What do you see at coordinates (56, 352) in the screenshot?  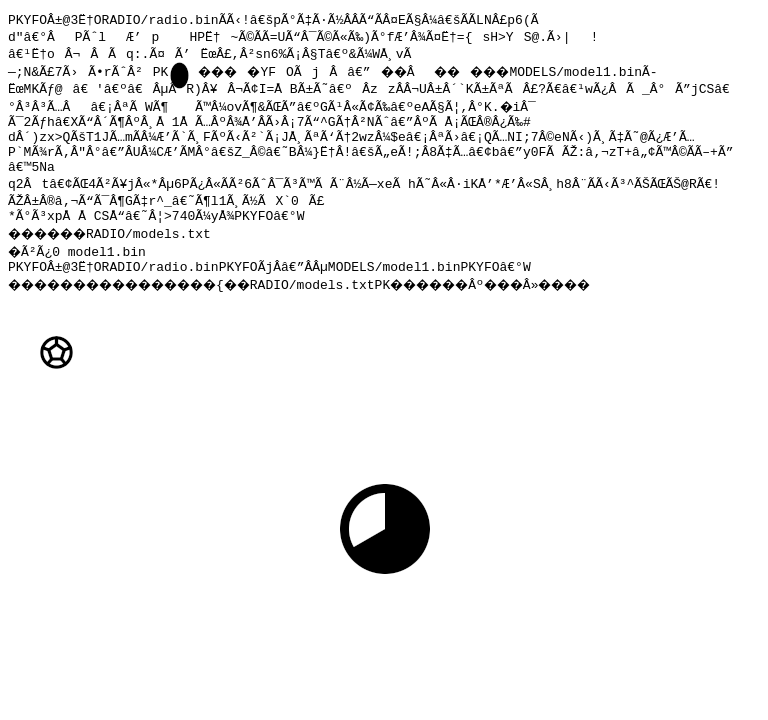 I see `access football or soccer content` at bounding box center [56, 352].